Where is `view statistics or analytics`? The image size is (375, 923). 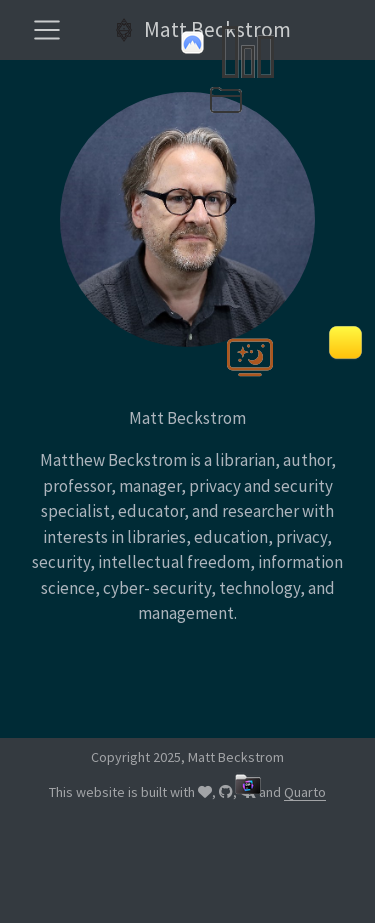
view statistics or analytics is located at coordinates (248, 52).